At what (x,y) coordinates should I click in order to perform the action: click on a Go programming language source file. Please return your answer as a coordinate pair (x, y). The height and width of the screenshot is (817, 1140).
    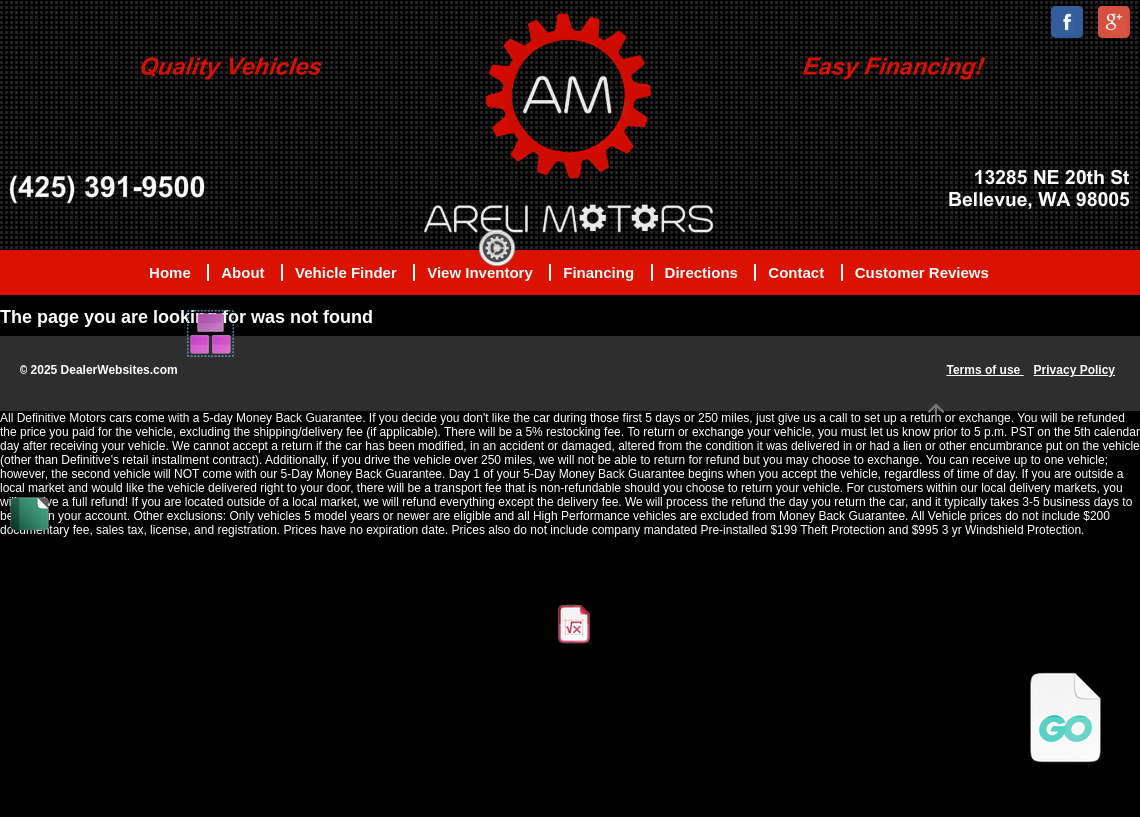
    Looking at the image, I should click on (1065, 717).